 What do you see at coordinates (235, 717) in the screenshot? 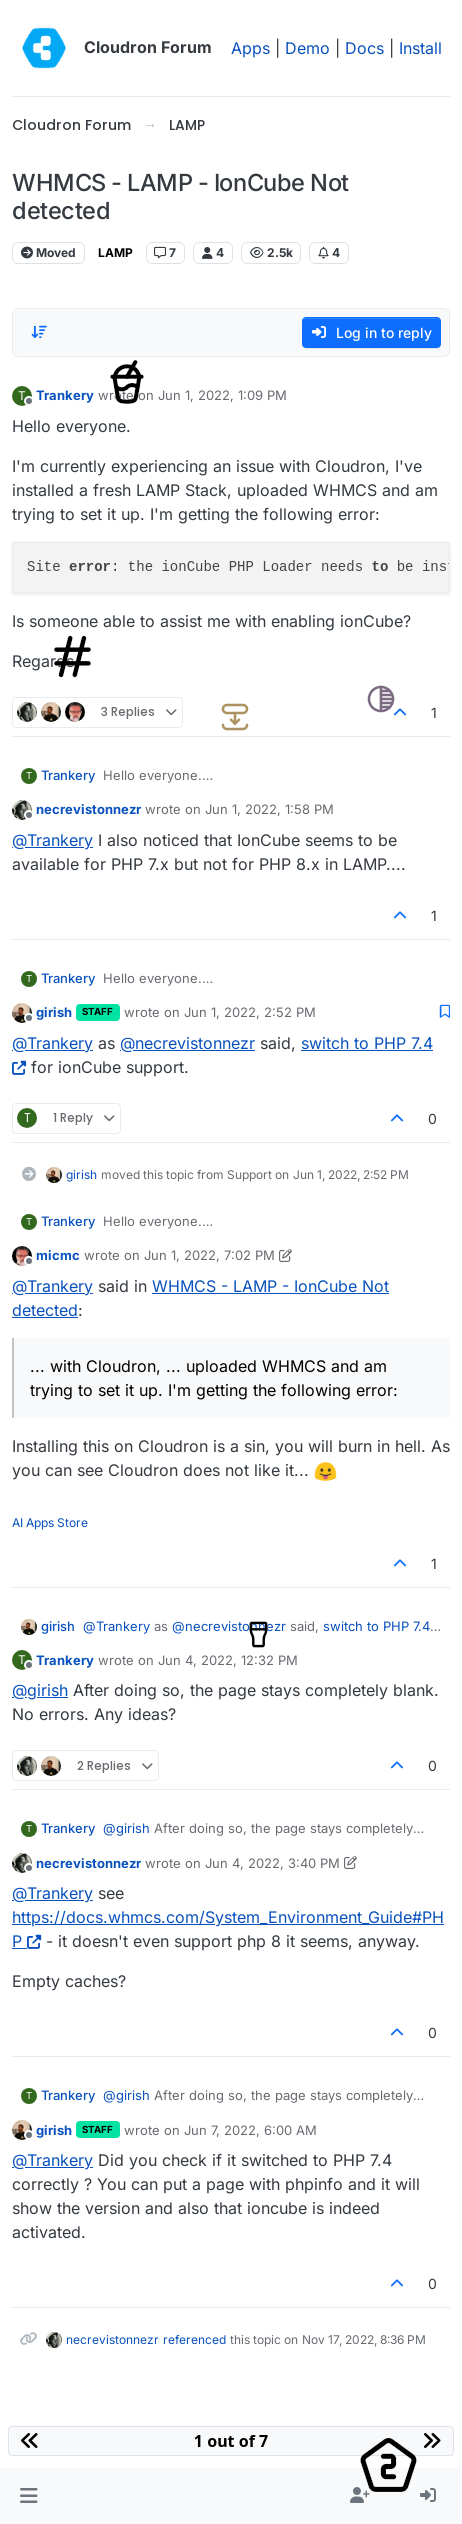
I see `move element to bottom of layout` at bounding box center [235, 717].